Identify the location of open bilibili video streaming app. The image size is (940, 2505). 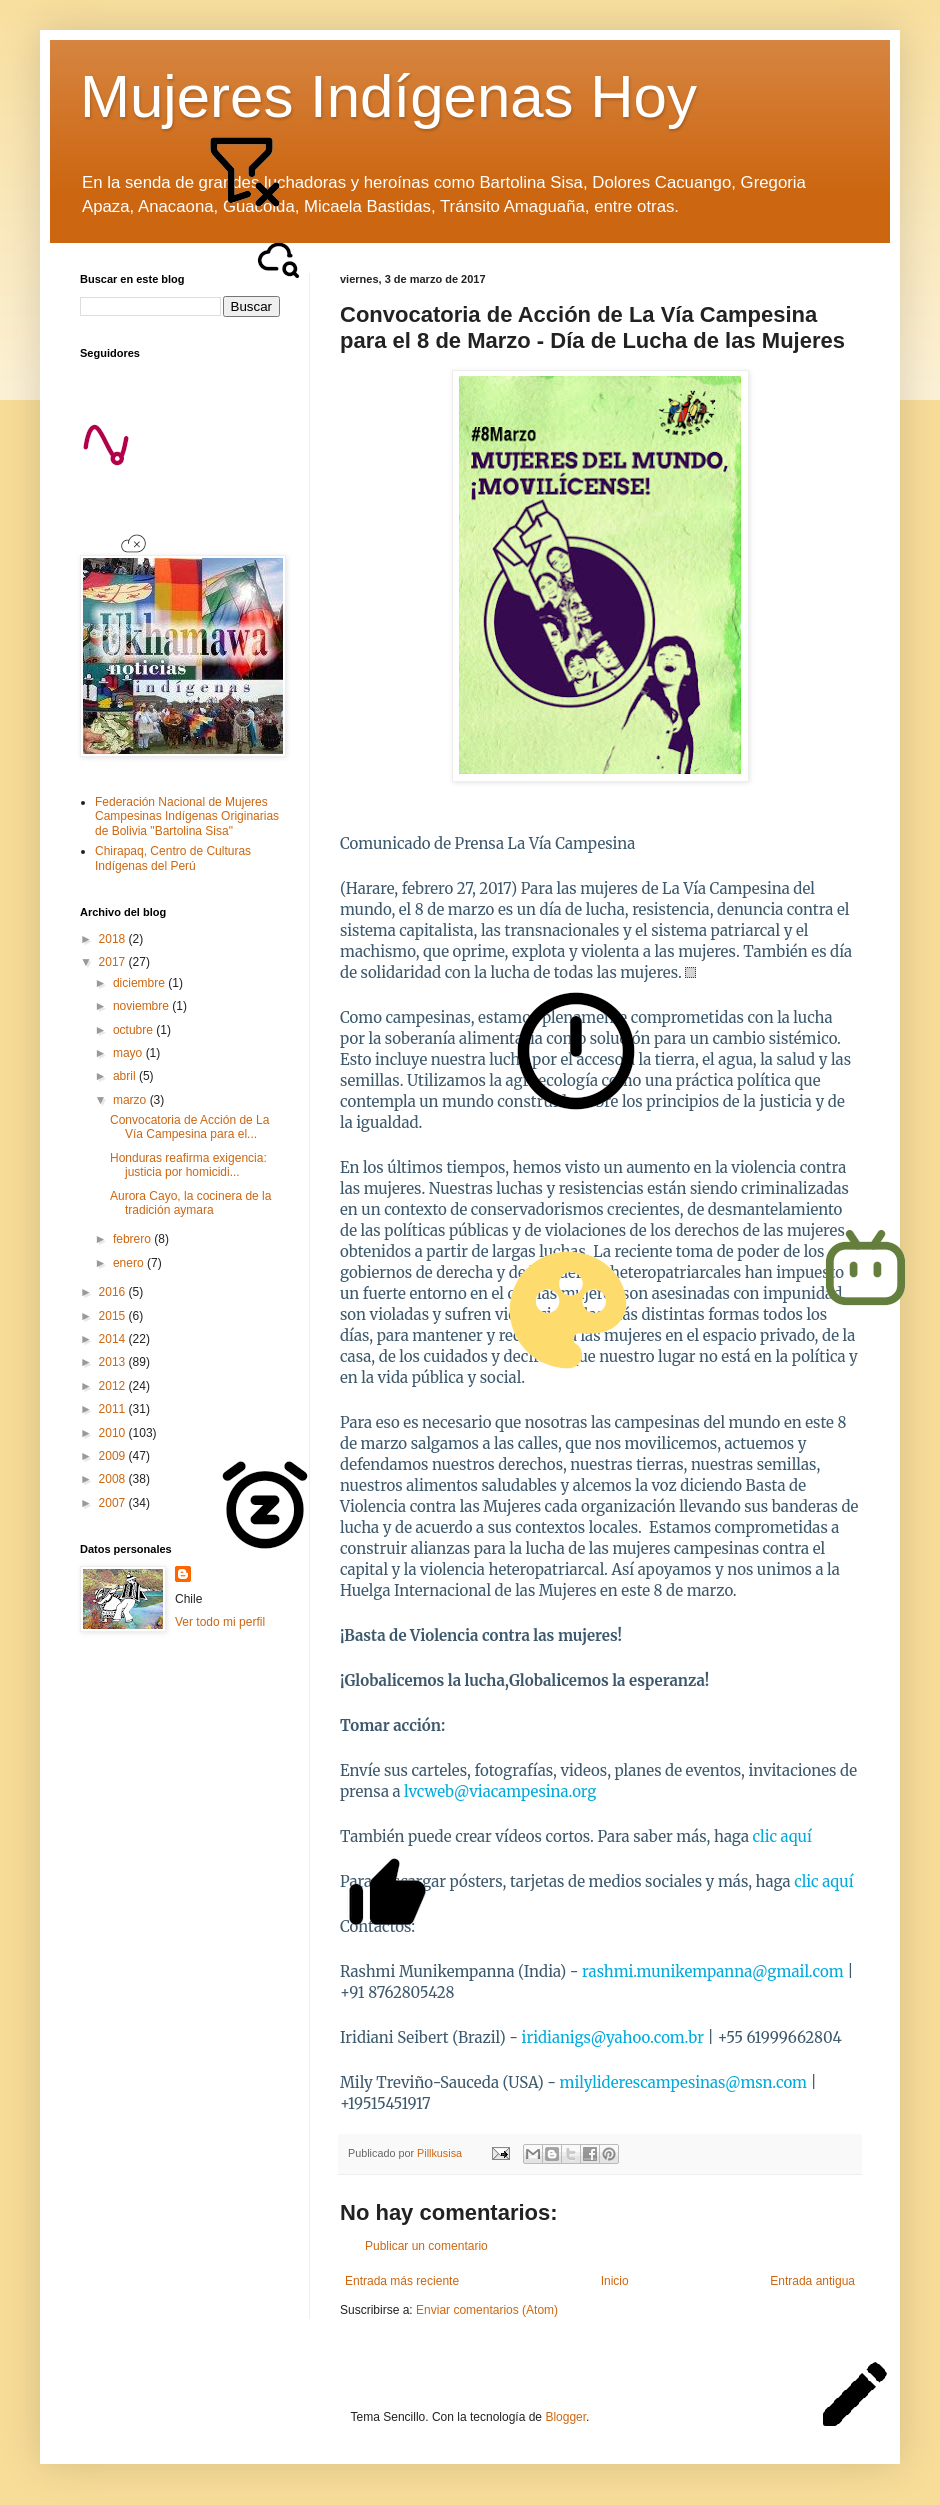
(865, 1269).